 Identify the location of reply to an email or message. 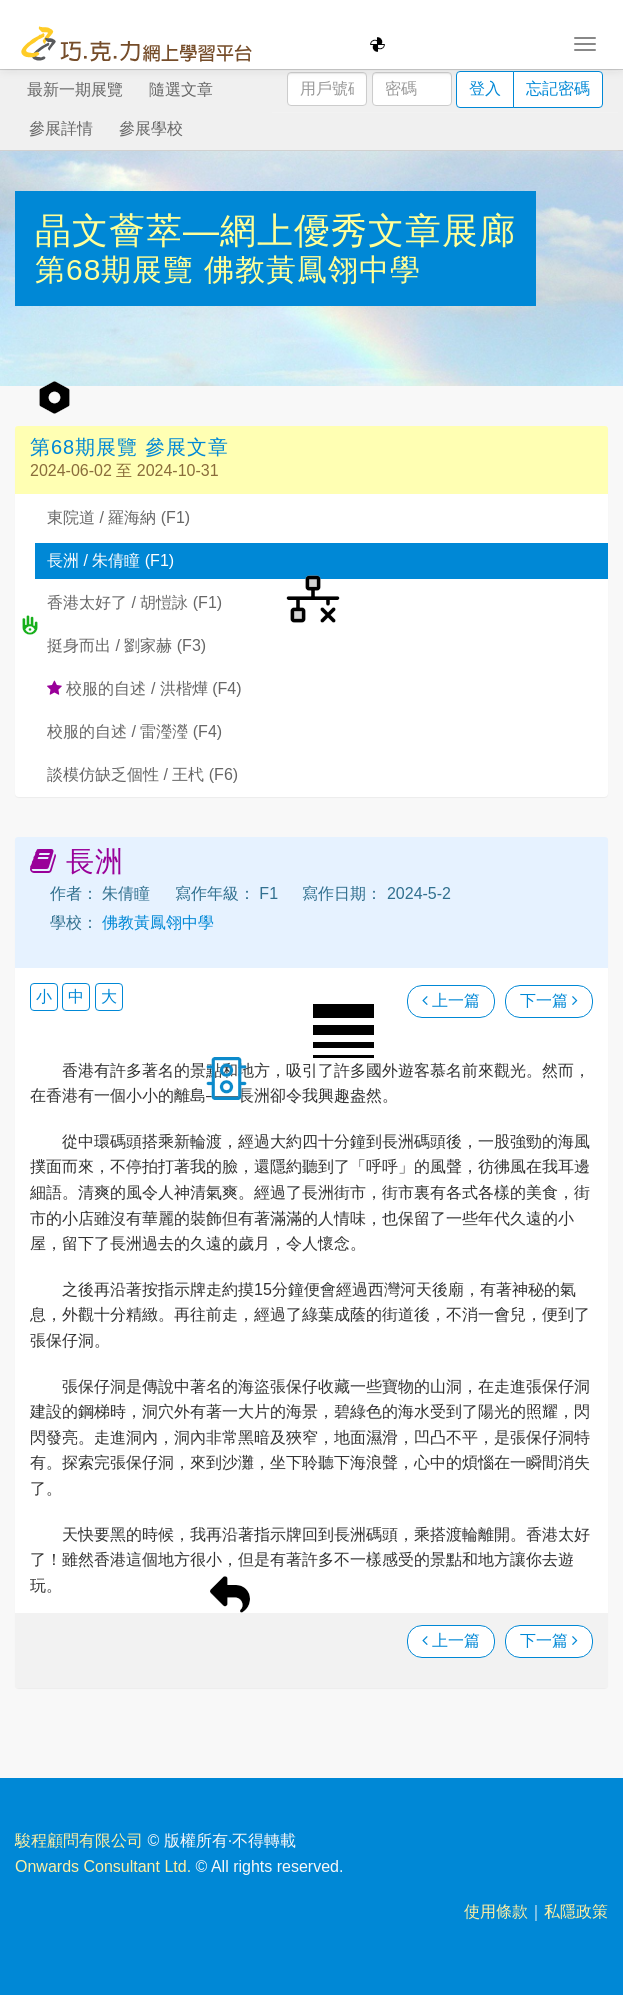
(230, 1595).